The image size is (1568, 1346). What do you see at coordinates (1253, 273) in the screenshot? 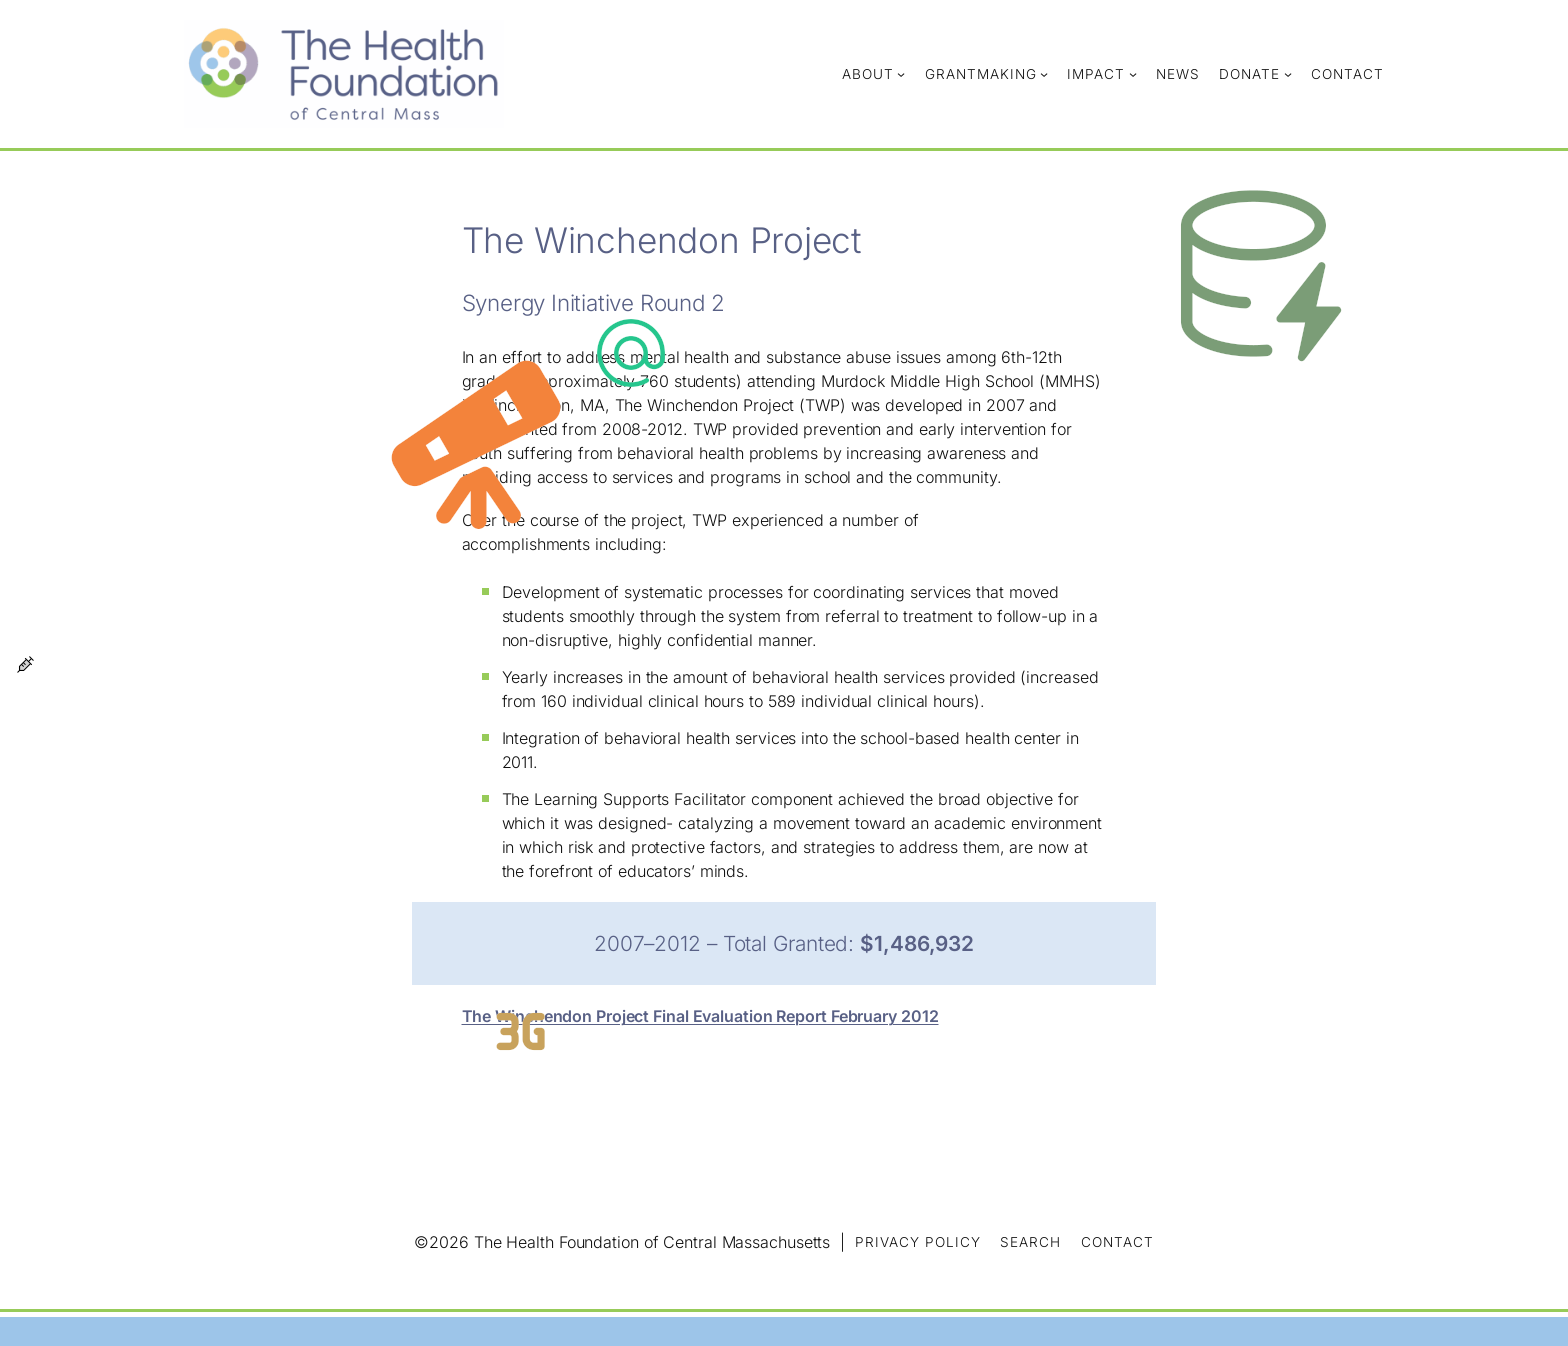
I see `access cached data or storage` at bounding box center [1253, 273].